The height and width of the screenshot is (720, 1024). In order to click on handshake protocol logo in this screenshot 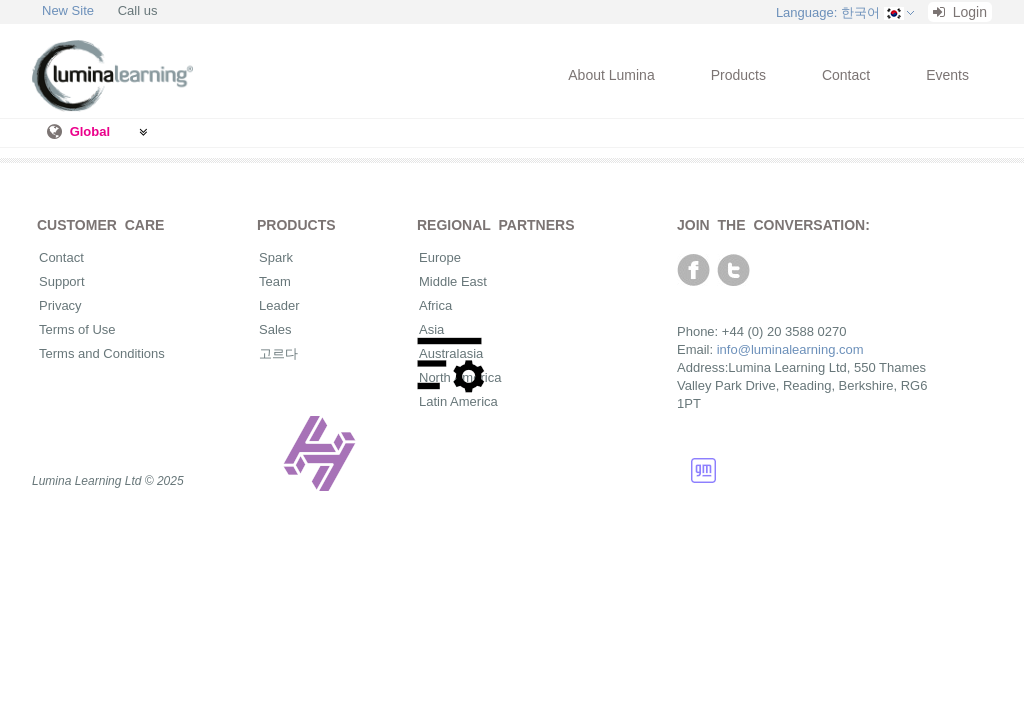, I will do `click(319, 453)`.